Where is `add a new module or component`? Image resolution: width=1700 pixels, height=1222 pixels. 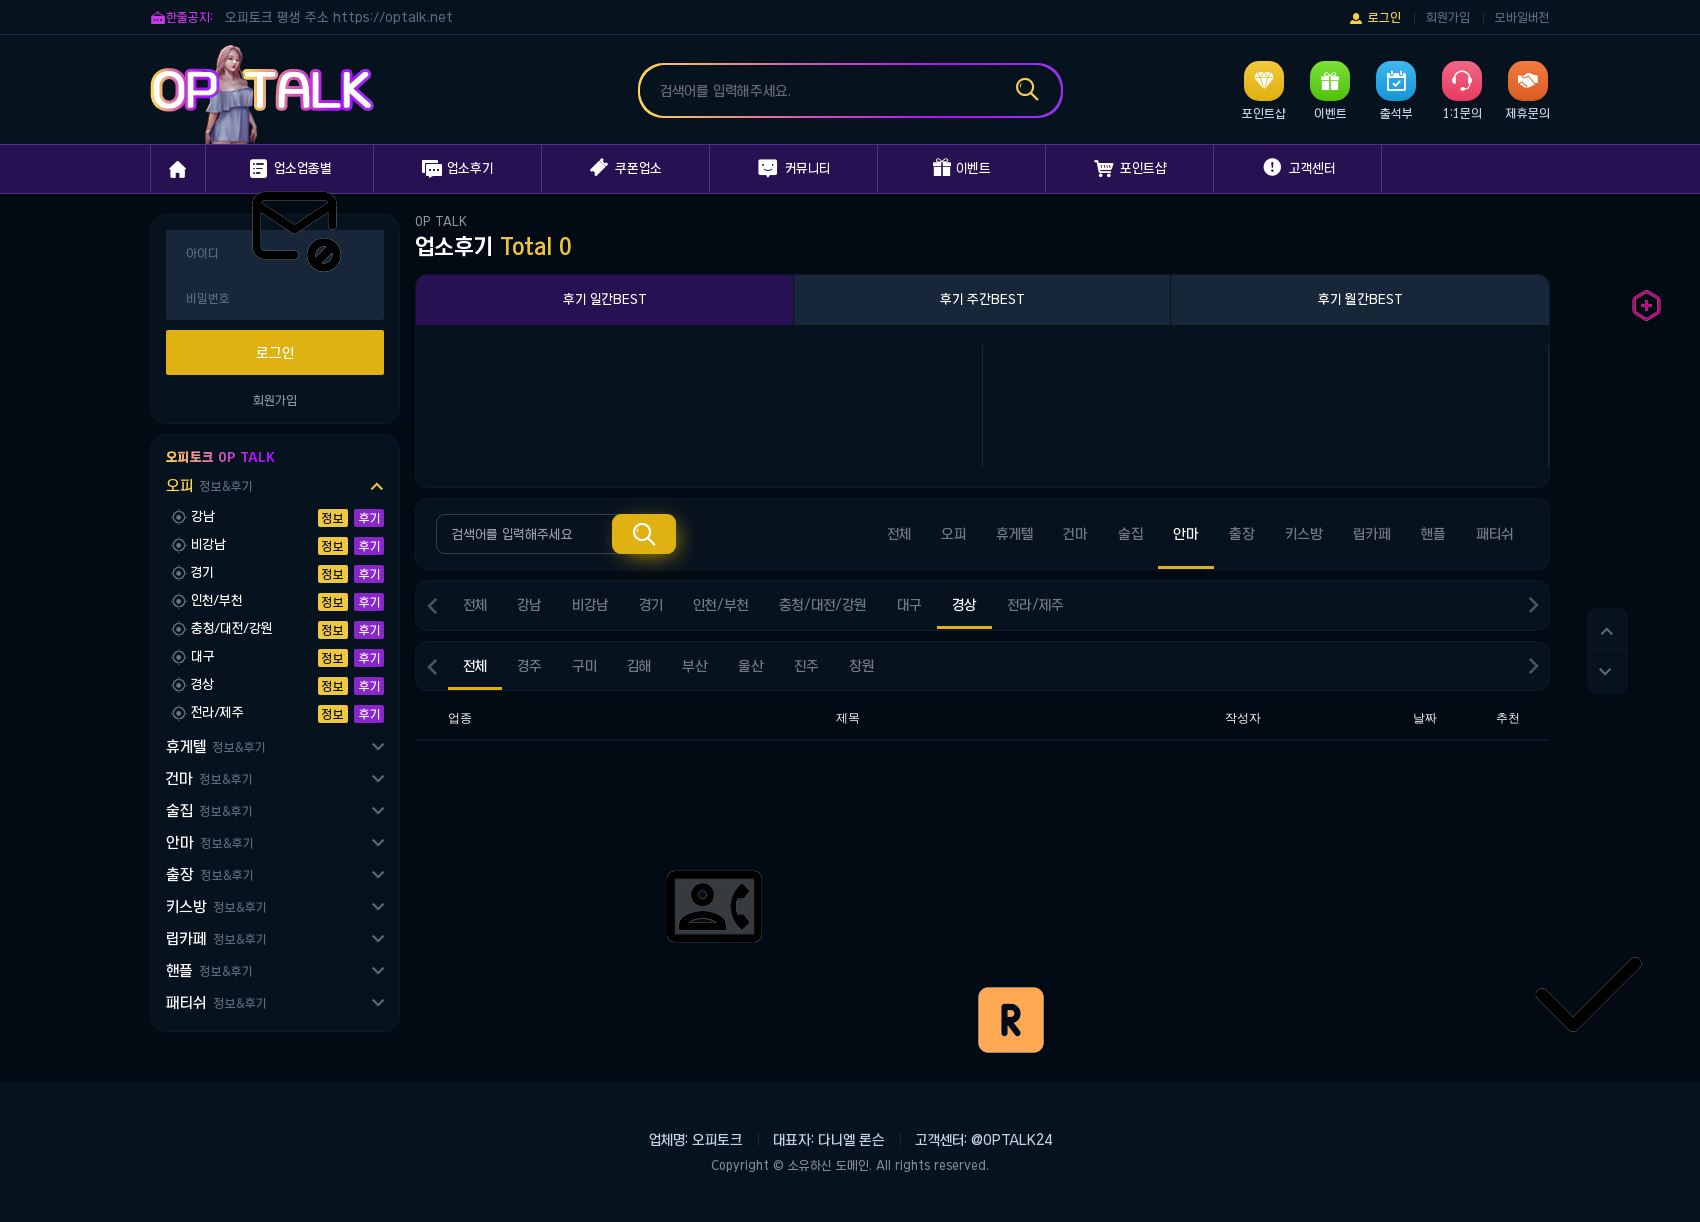 add a new module or component is located at coordinates (1646, 305).